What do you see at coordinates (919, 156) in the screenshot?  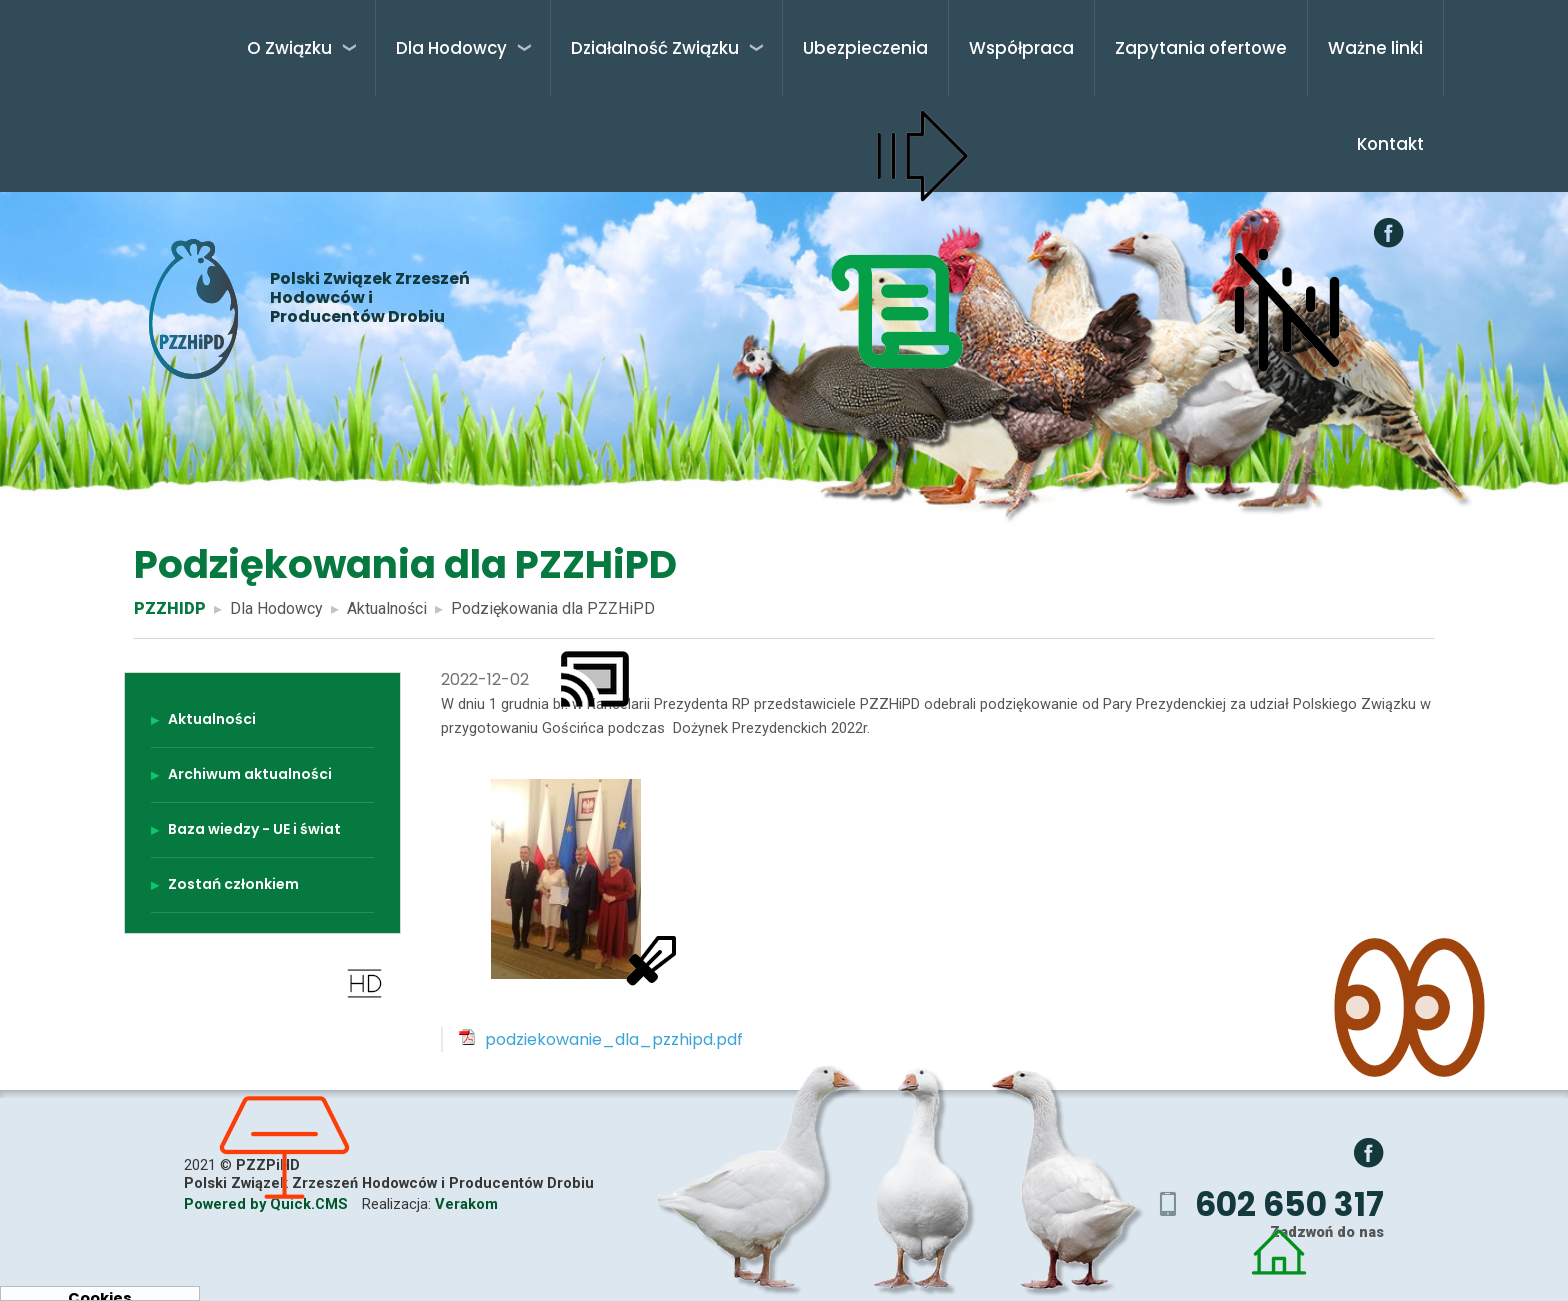 I see `skip forward or advance to the next item` at bounding box center [919, 156].